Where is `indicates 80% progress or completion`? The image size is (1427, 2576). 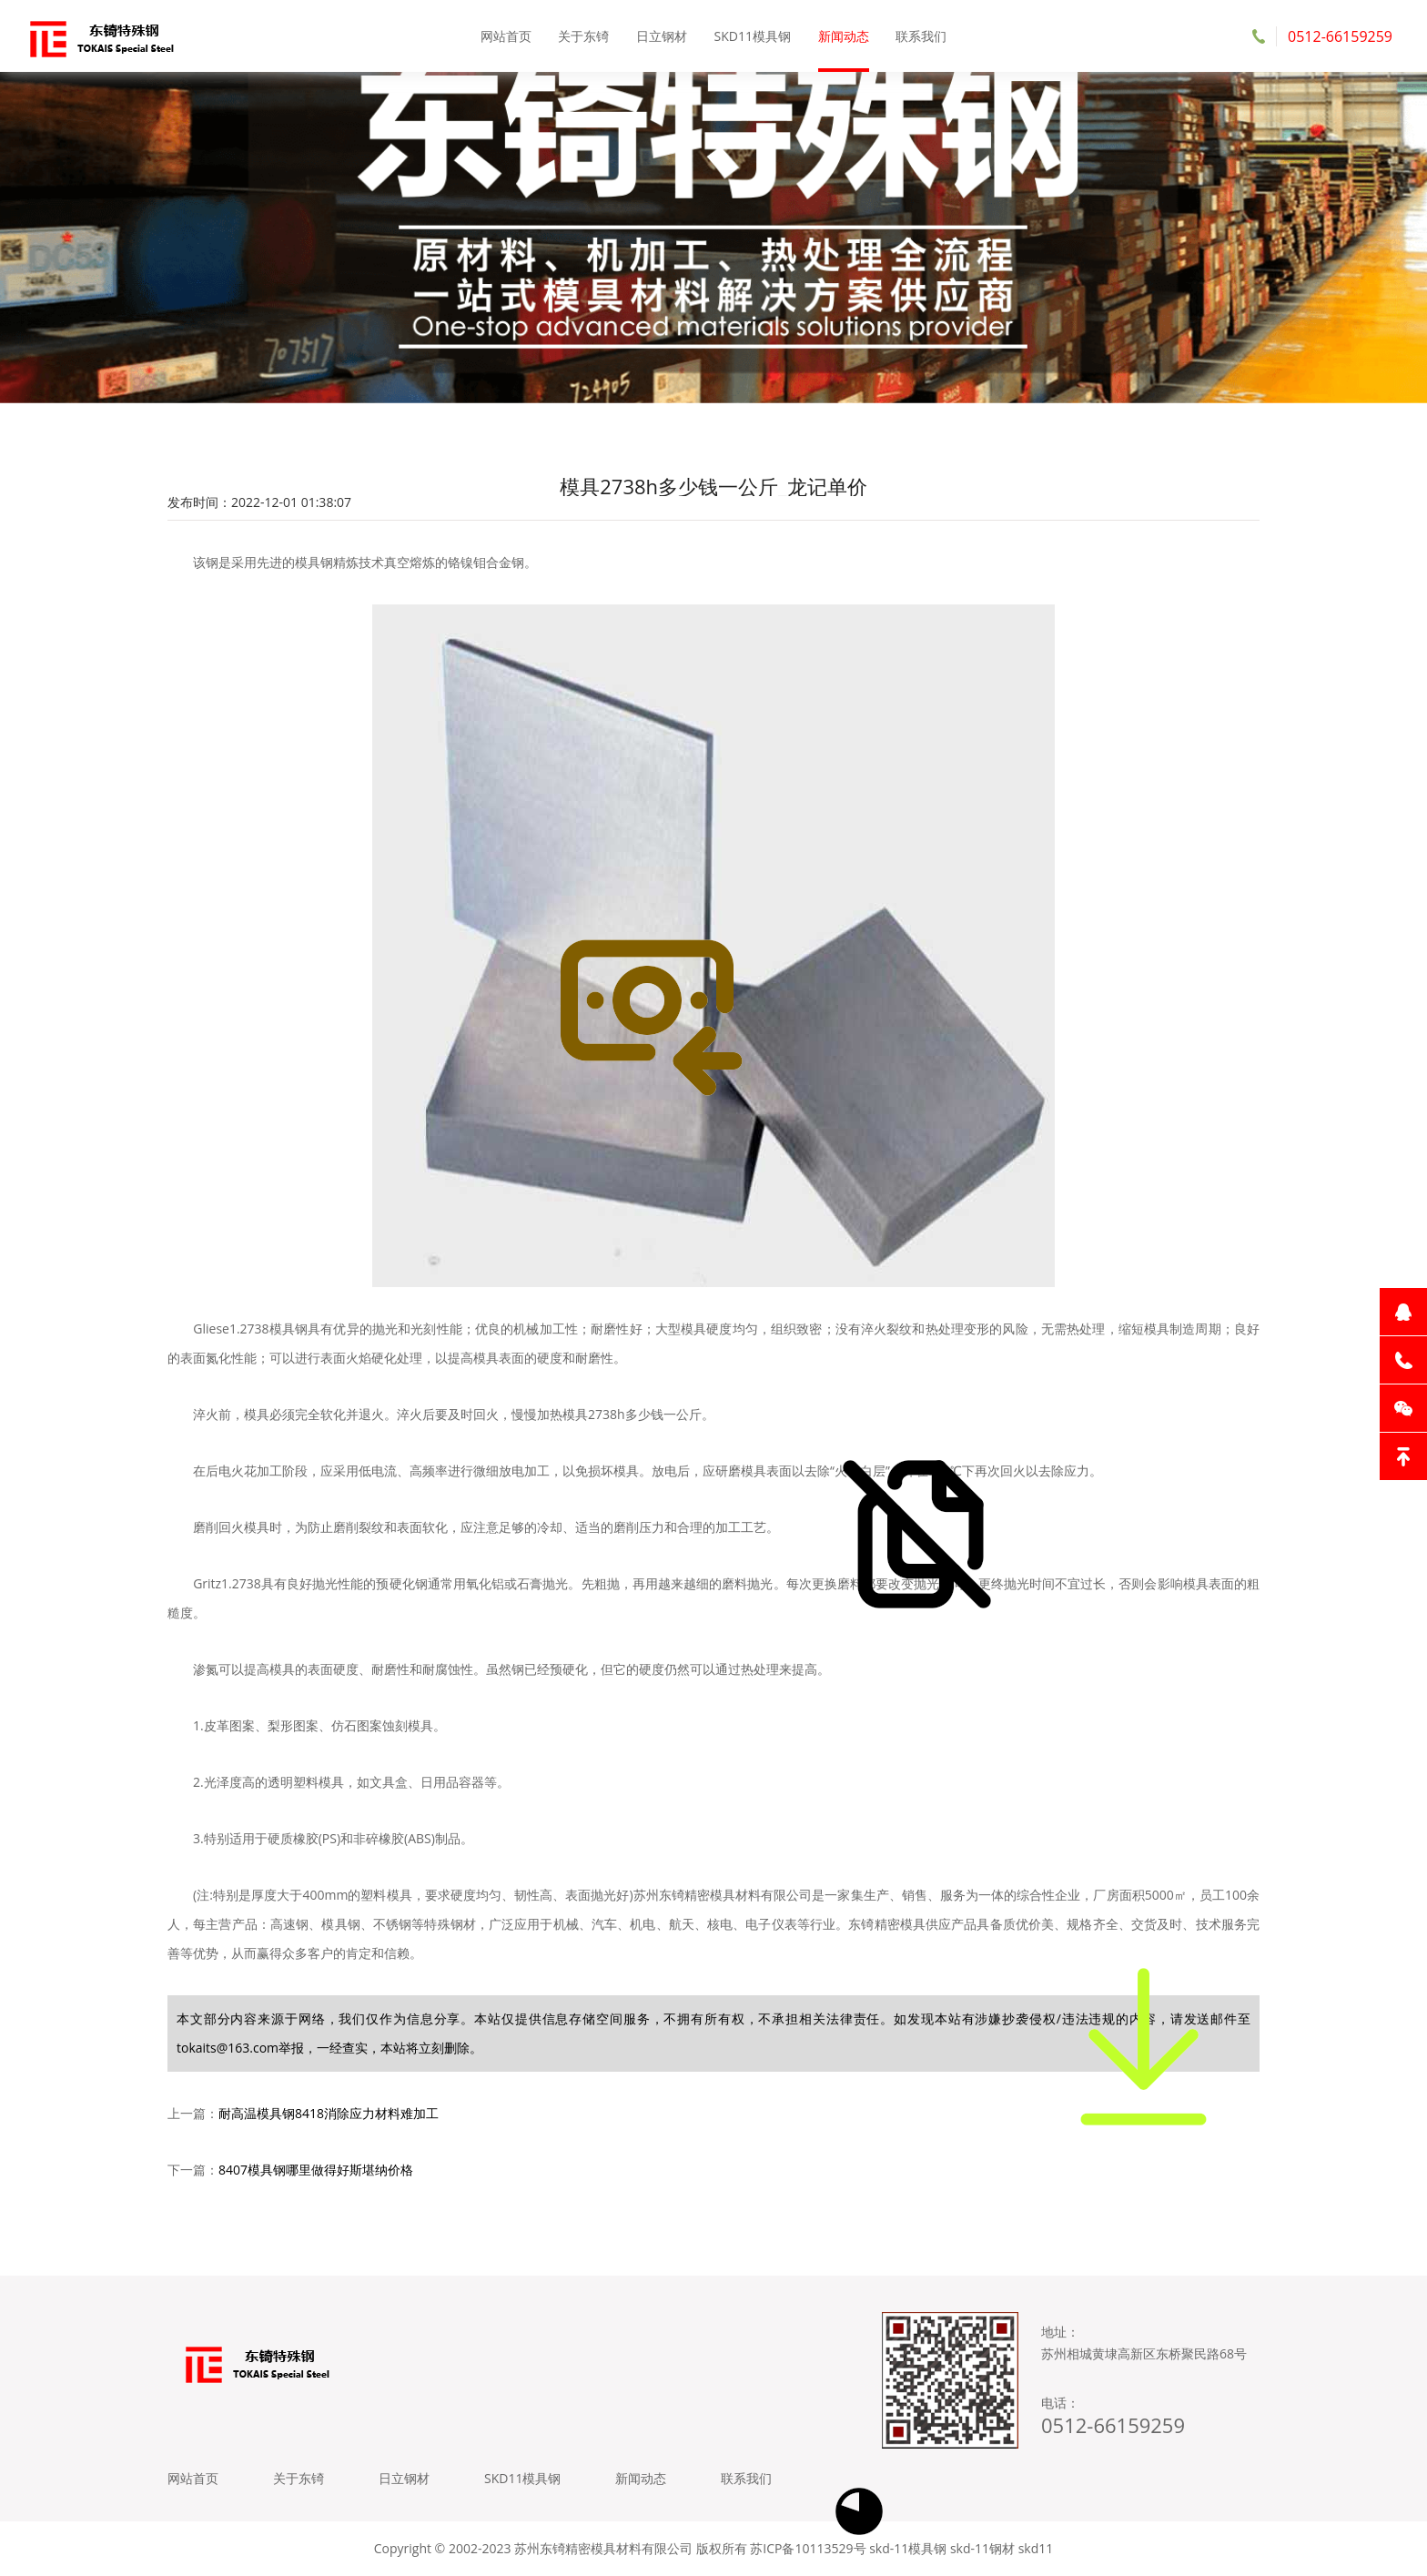
indicates 80% progress or completion is located at coordinates (859, 2511).